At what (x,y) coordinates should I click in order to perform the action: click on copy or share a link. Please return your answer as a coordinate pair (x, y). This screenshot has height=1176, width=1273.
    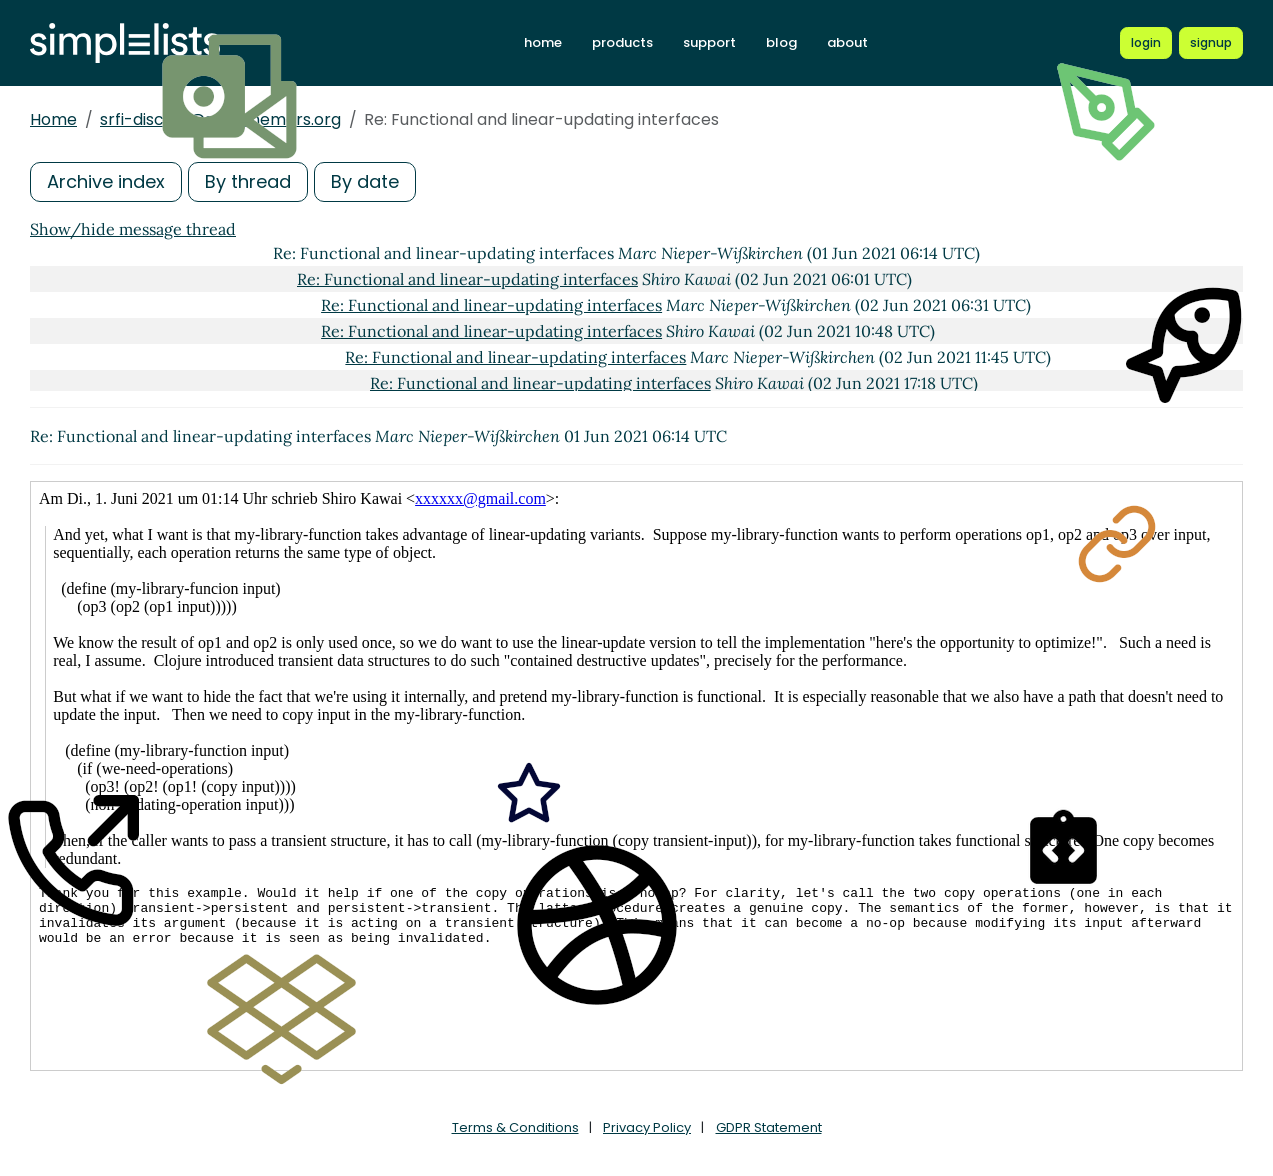
    Looking at the image, I should click on (1117, 544).